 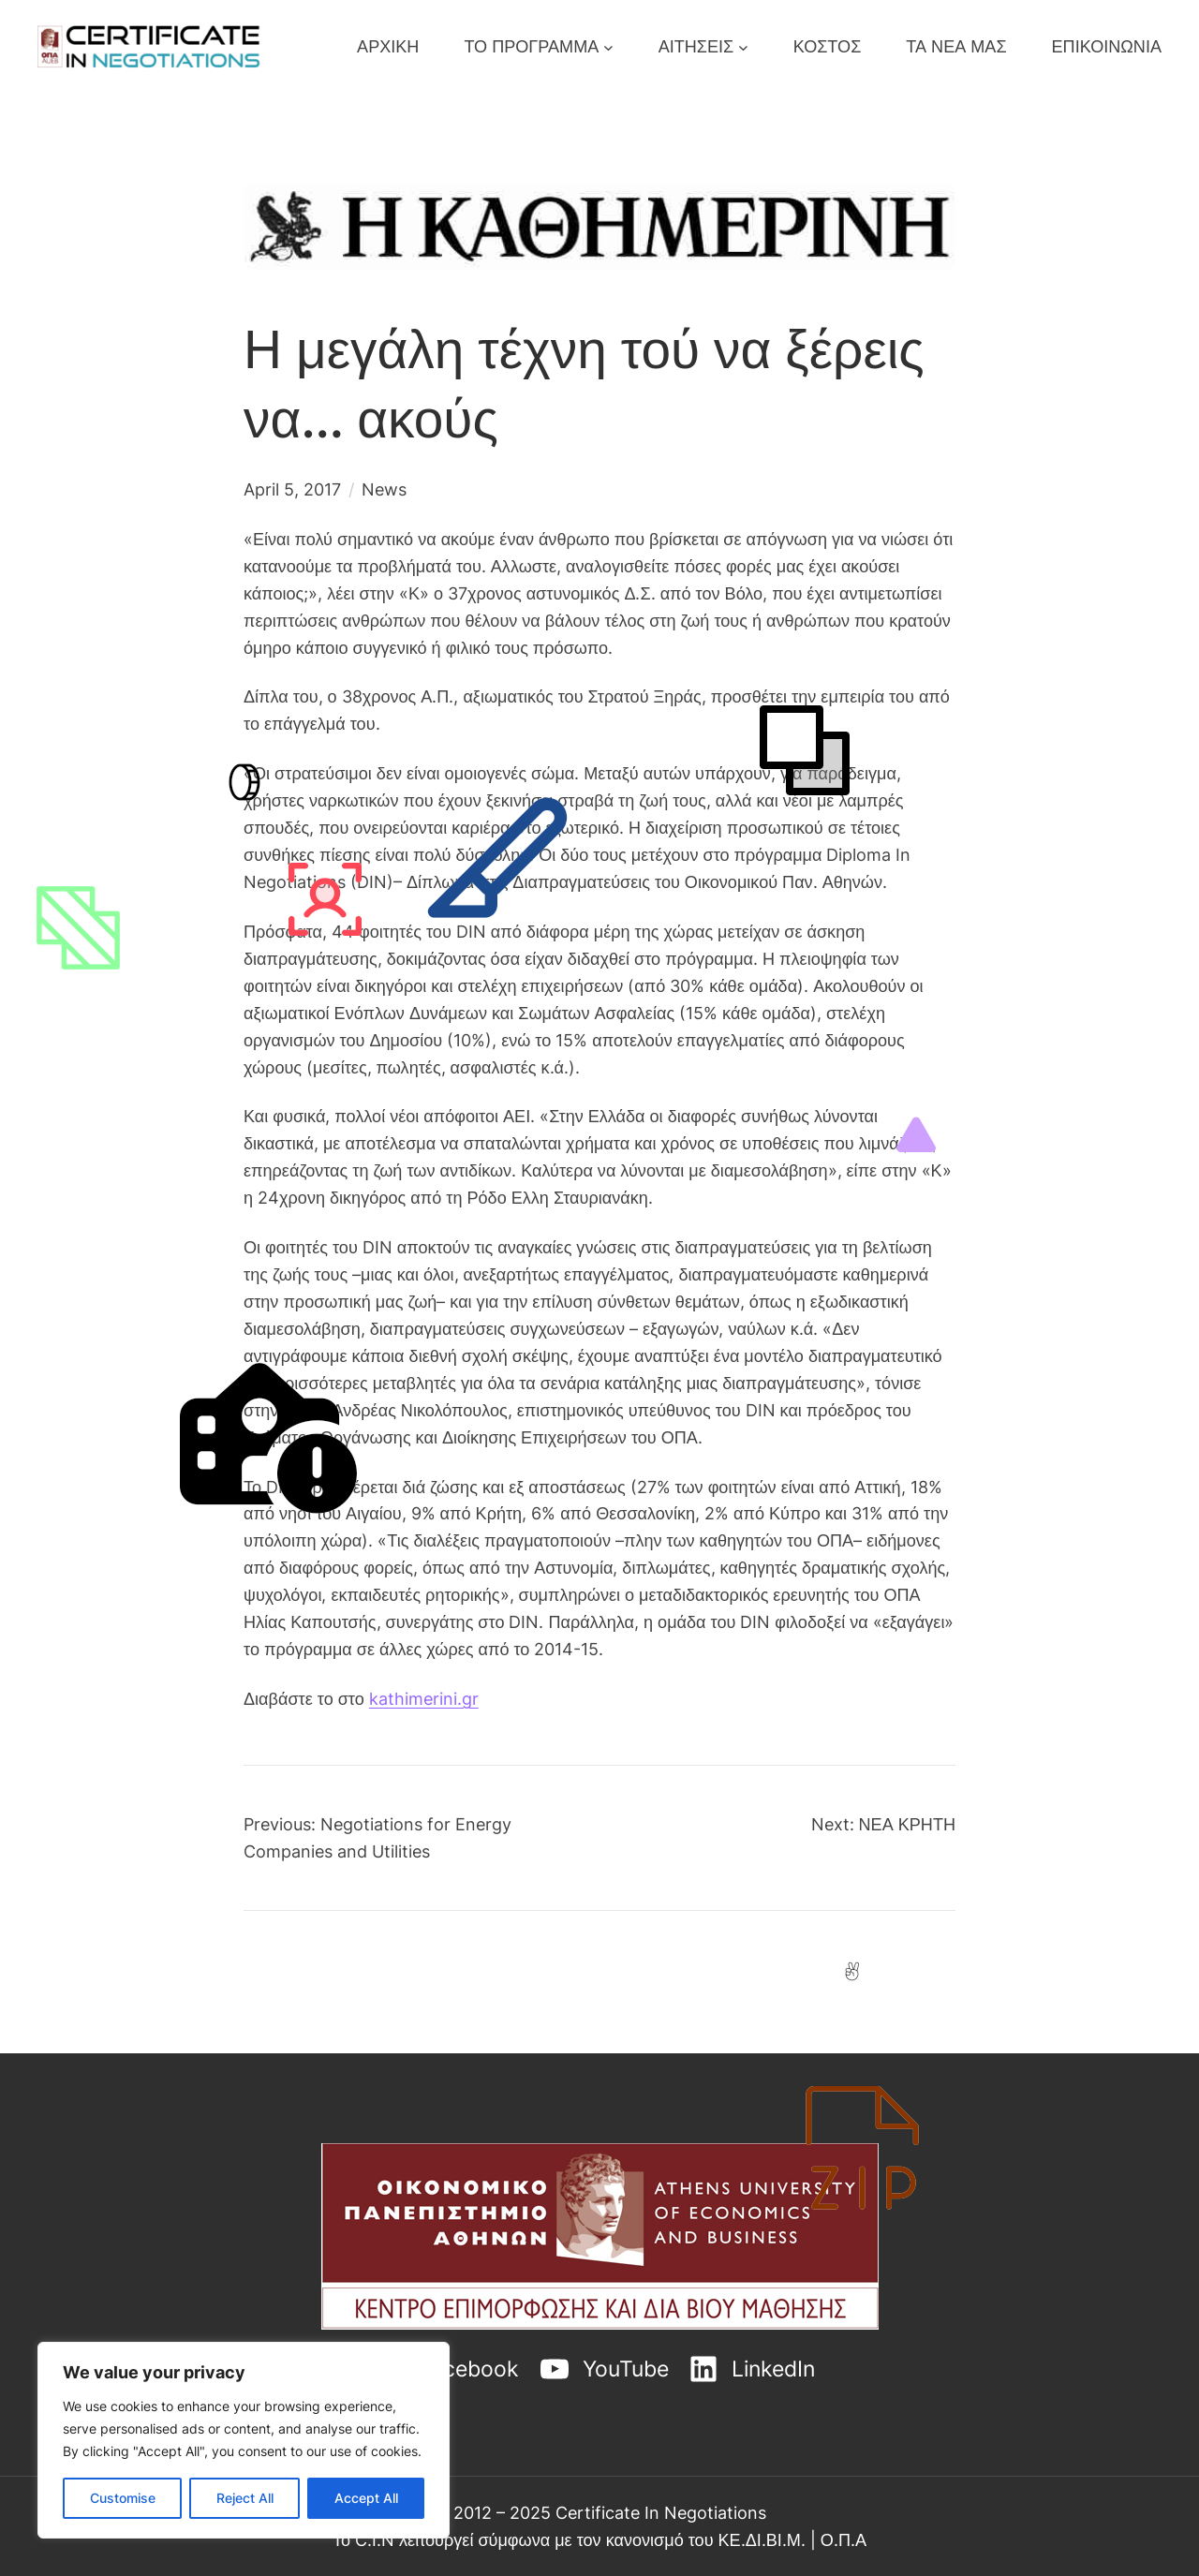 I want to click on view account balance or currency, so click(x=244, y=782).